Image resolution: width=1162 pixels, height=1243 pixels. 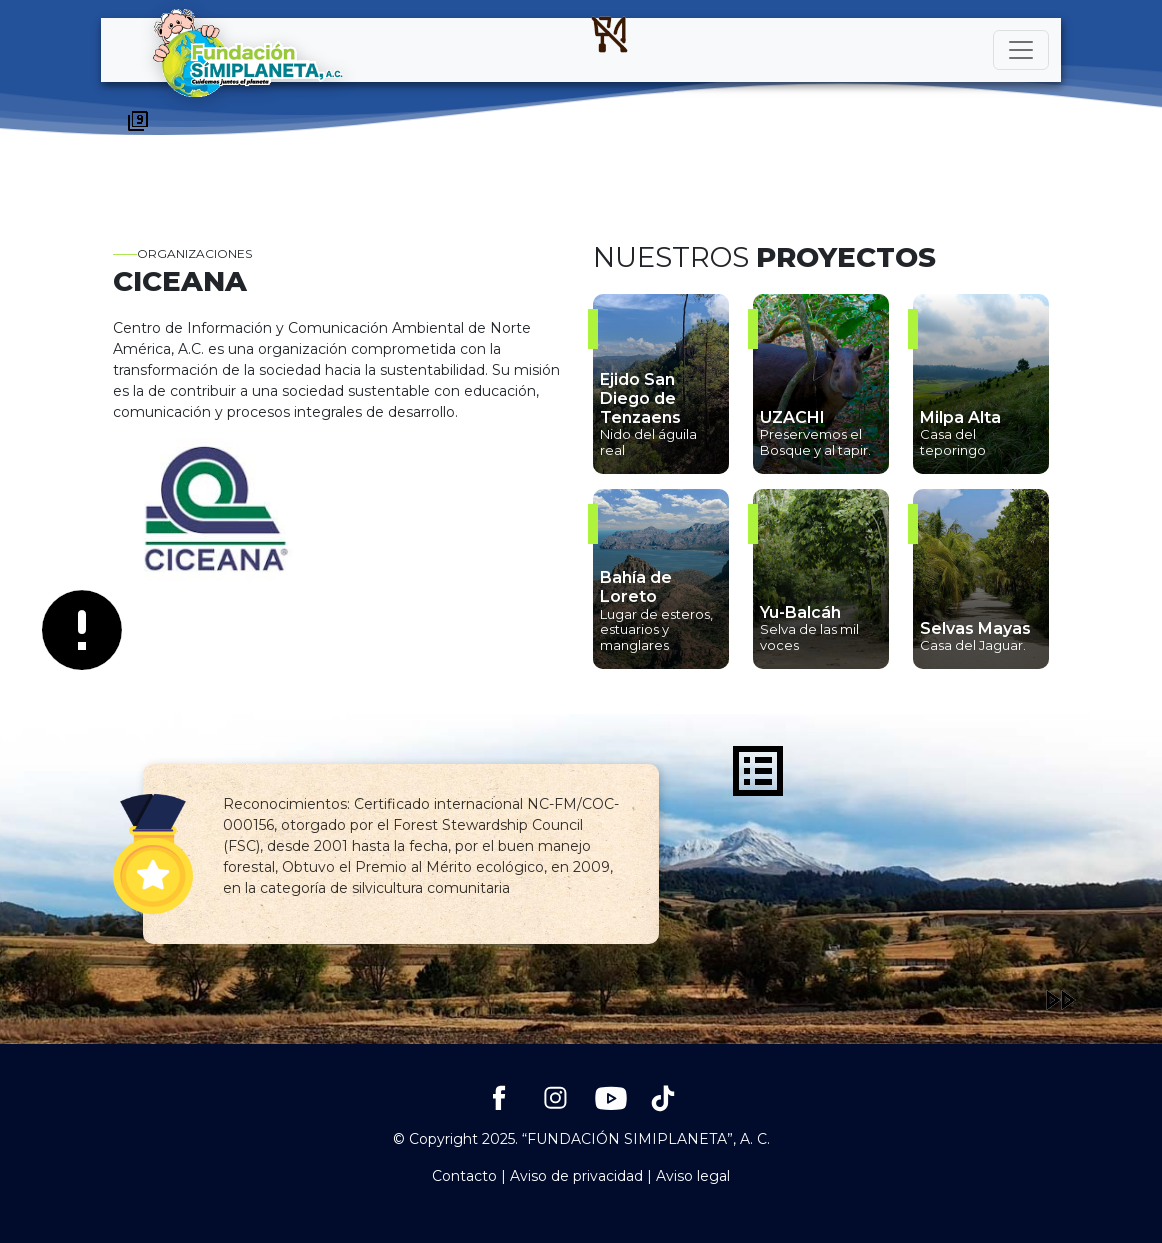 What do you see at coordinates (609, 34) in the screenshot?
I see `indicates cooking or kitchen features are disabled` at bounding box center [609, 34].